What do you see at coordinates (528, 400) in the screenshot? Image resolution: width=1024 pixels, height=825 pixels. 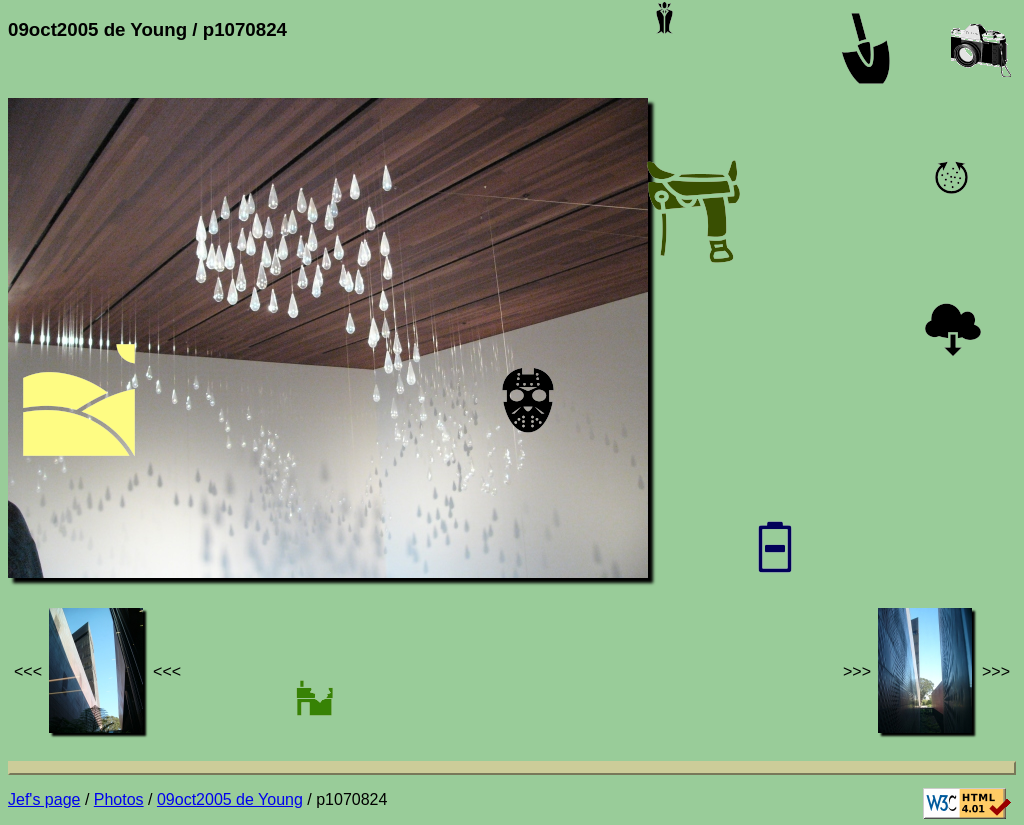 I see `hockey mask icon for horror or slasher game genre` at bounding box center [528, 400].